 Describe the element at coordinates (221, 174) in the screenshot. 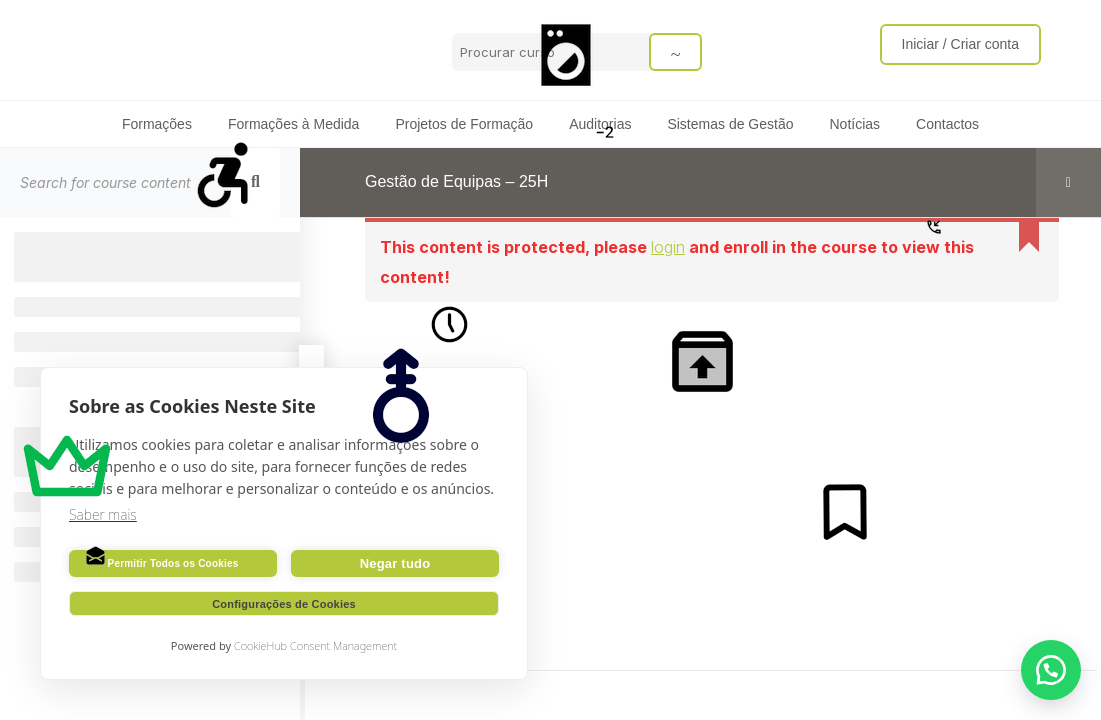

I see `indicates wheelchair accessibility available` at that location.